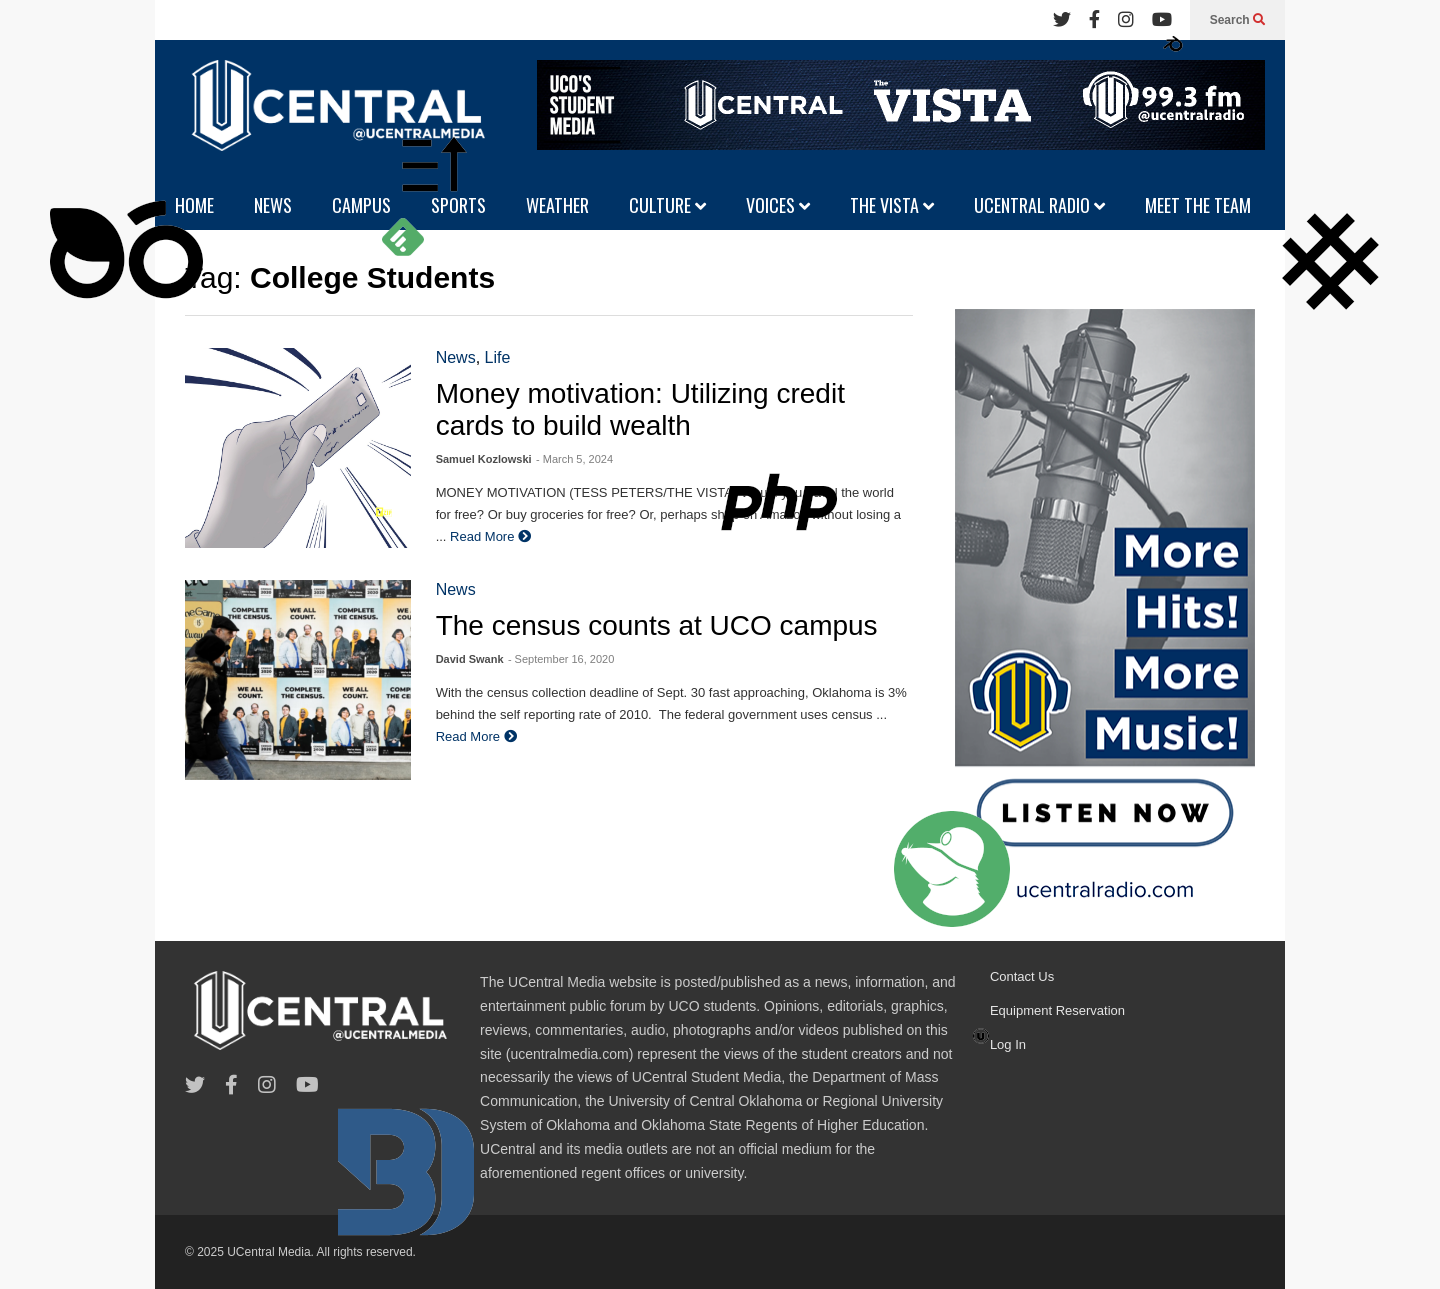  What do you see at coordinates (1173, 44) in the screenshot?
I see `open blender 3D modeling application` at bounding box center [1173, 44].